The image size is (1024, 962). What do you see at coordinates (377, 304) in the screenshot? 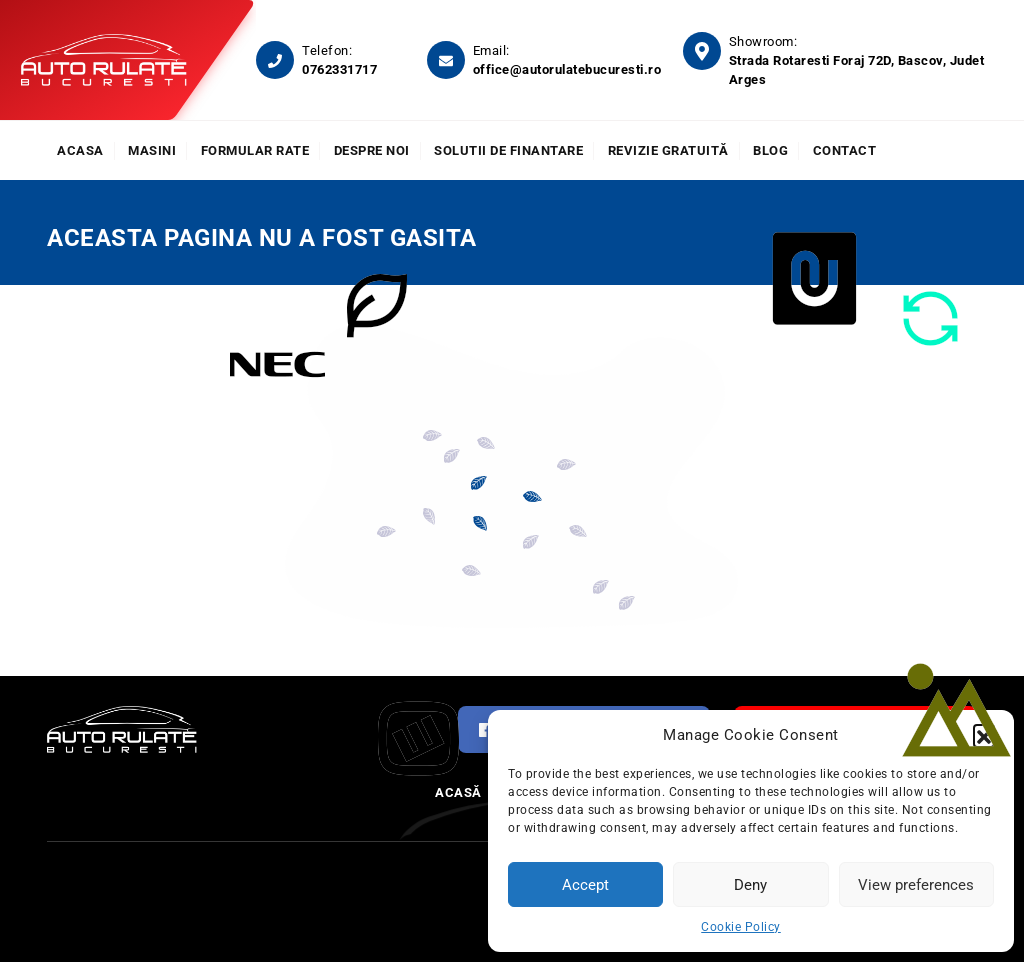
I see `indicates eco-friendly or sustainable option` at bounding box center [377, 304].